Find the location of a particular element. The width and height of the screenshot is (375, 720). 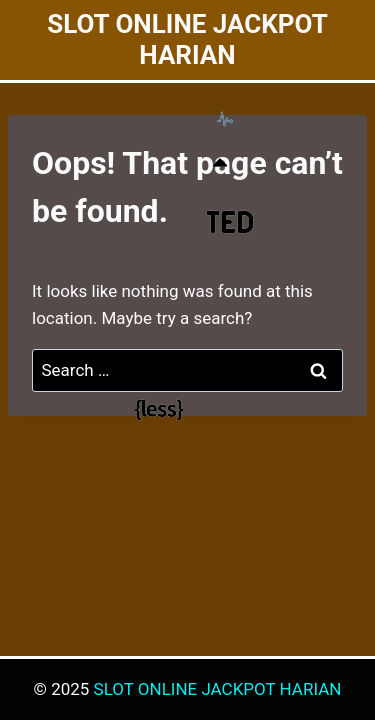

sort items in ascending order is located at coordinates (220, 168).